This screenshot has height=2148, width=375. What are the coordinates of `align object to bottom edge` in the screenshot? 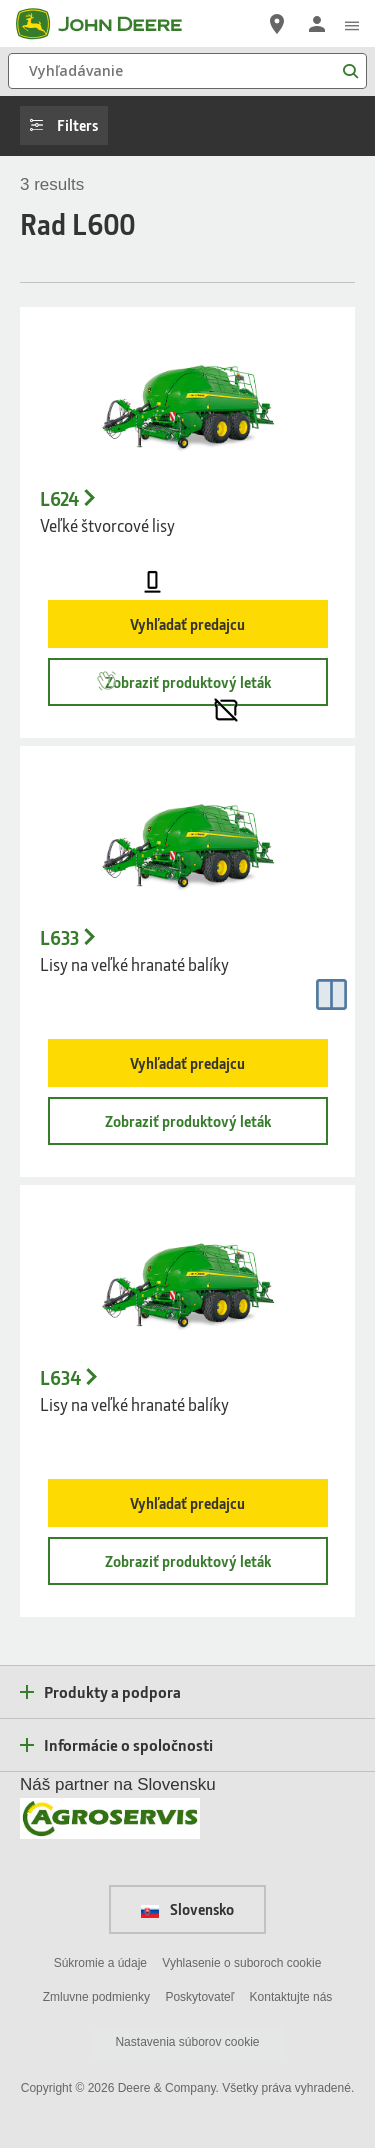 It's located at (152, 581).